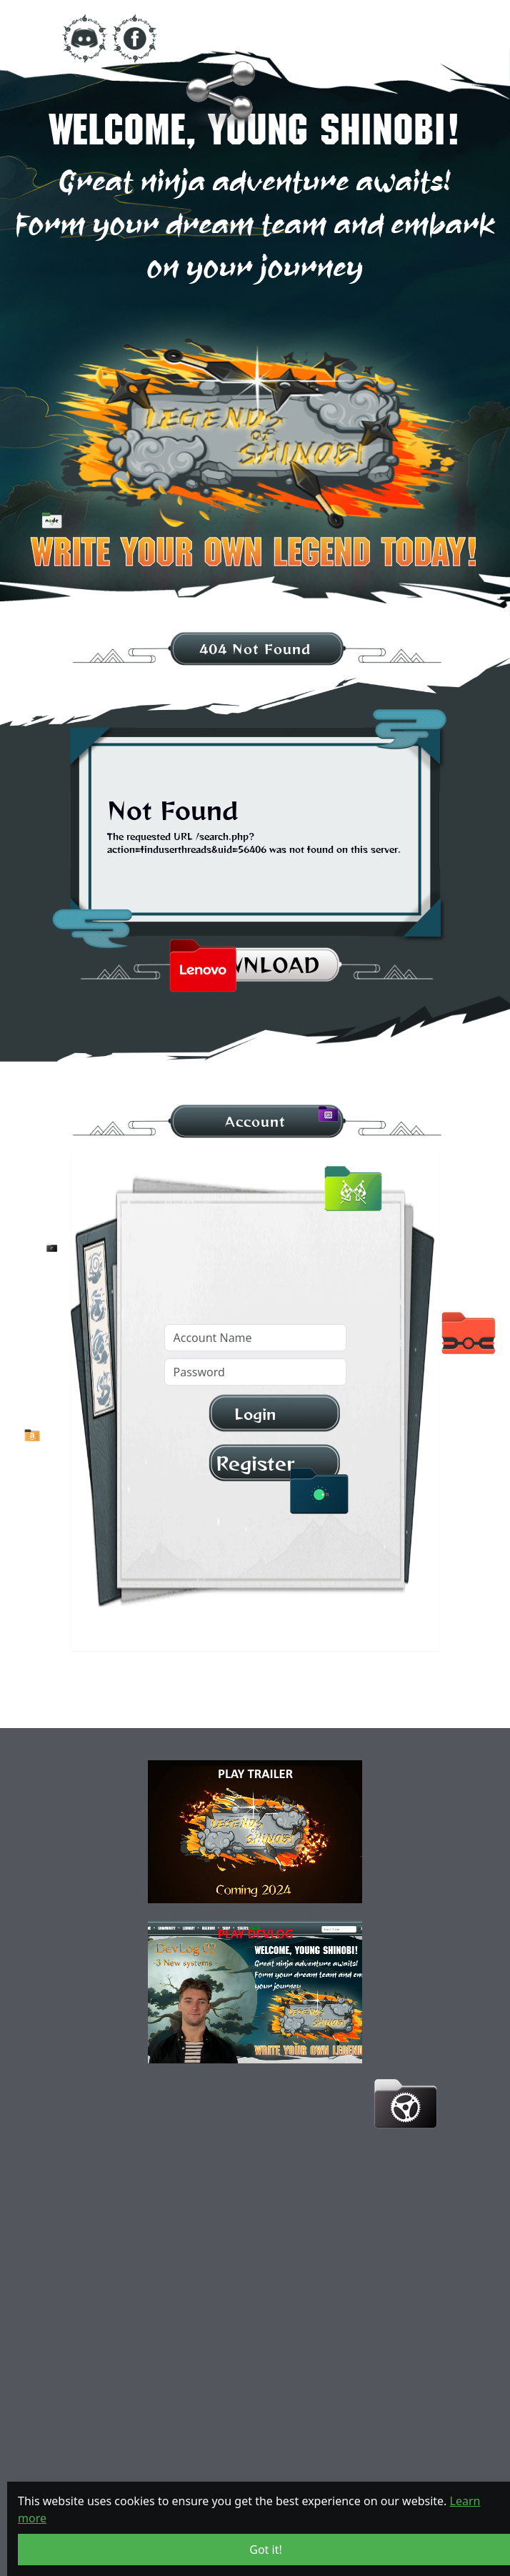 The width and height of the screenshot is (510, 2576). I want to click on open node.js project folder, so click(51, 520).